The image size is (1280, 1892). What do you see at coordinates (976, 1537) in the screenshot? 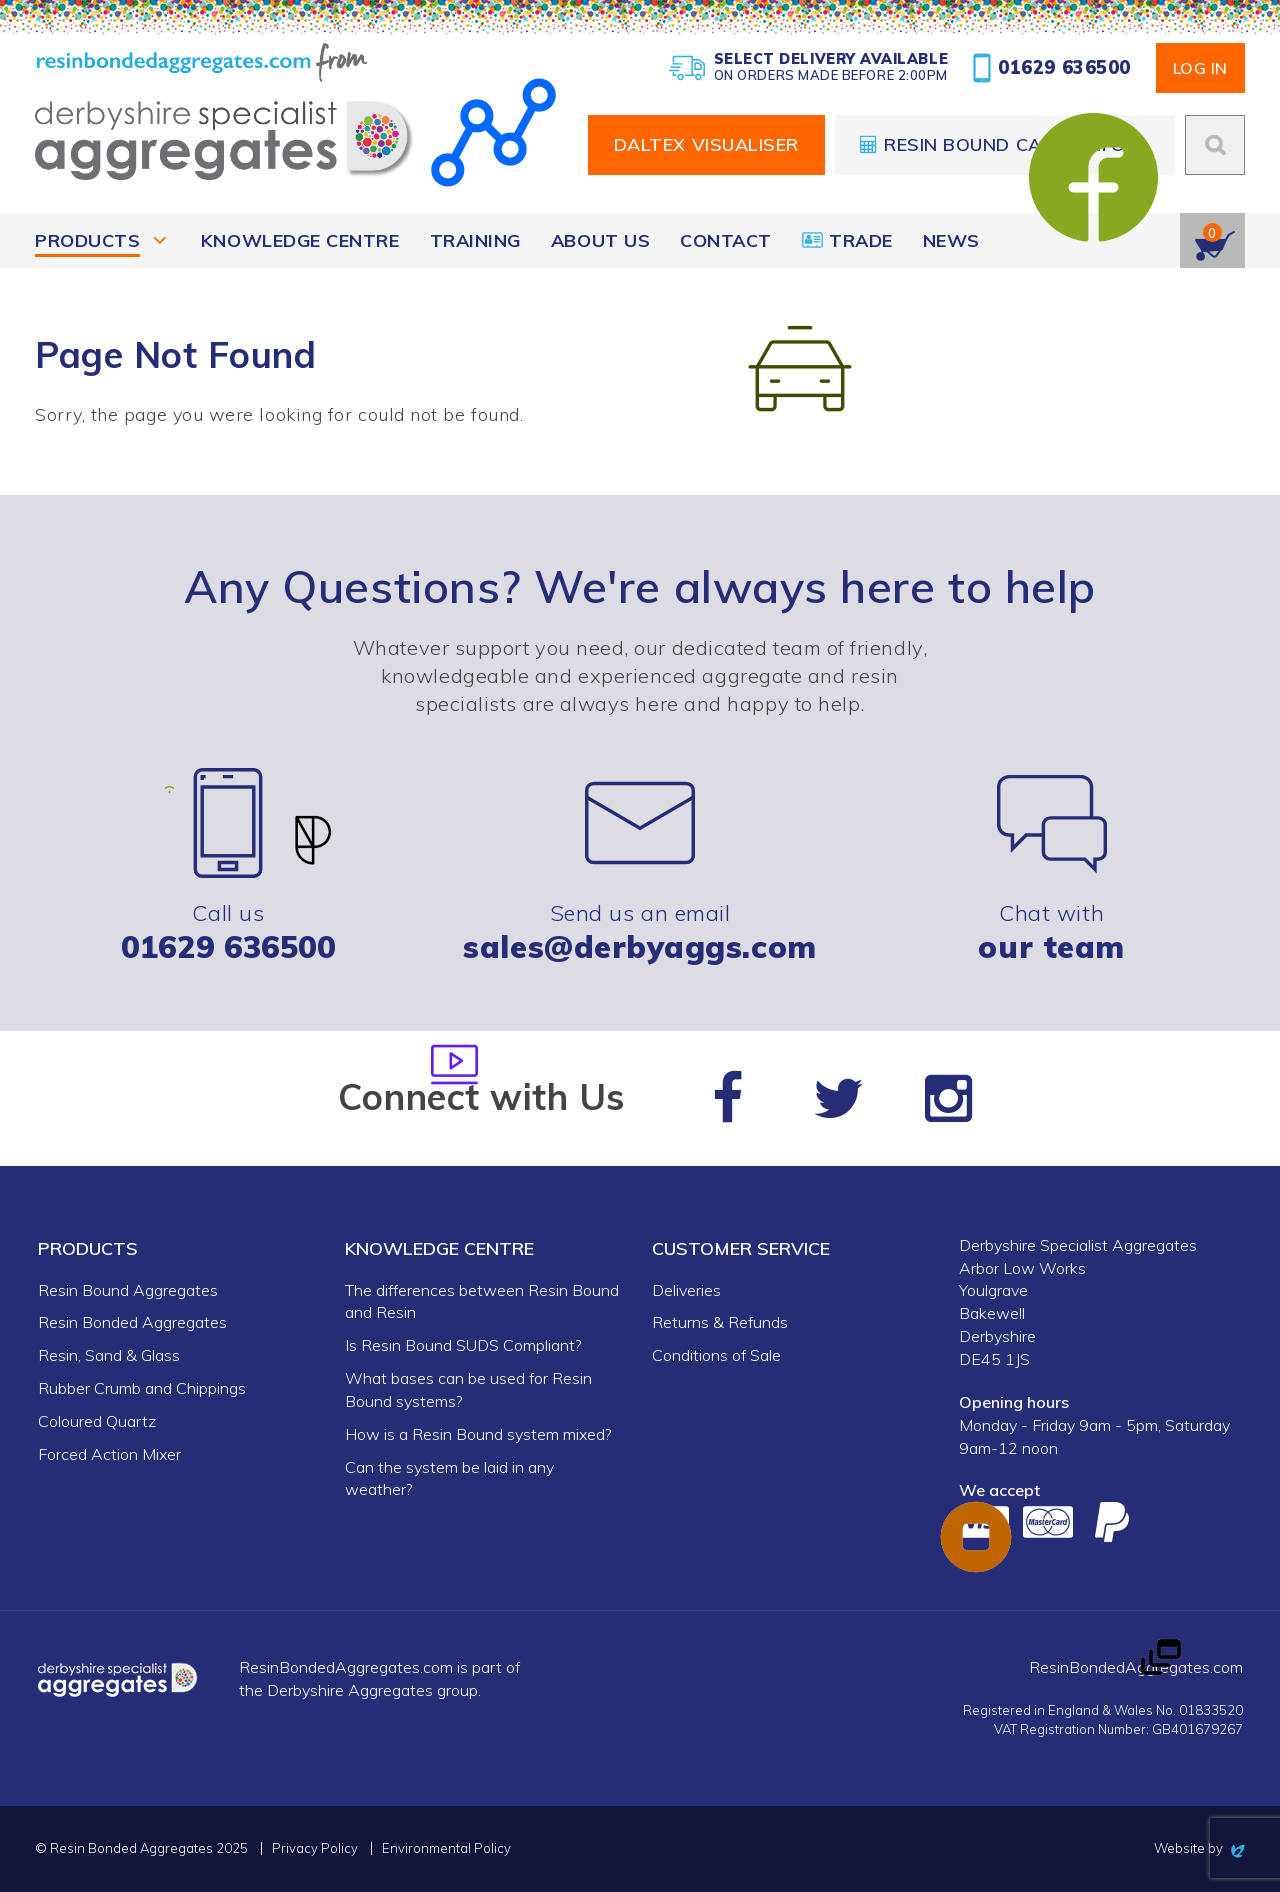
I see `stop media playback` at bounding box center [976, 1537].